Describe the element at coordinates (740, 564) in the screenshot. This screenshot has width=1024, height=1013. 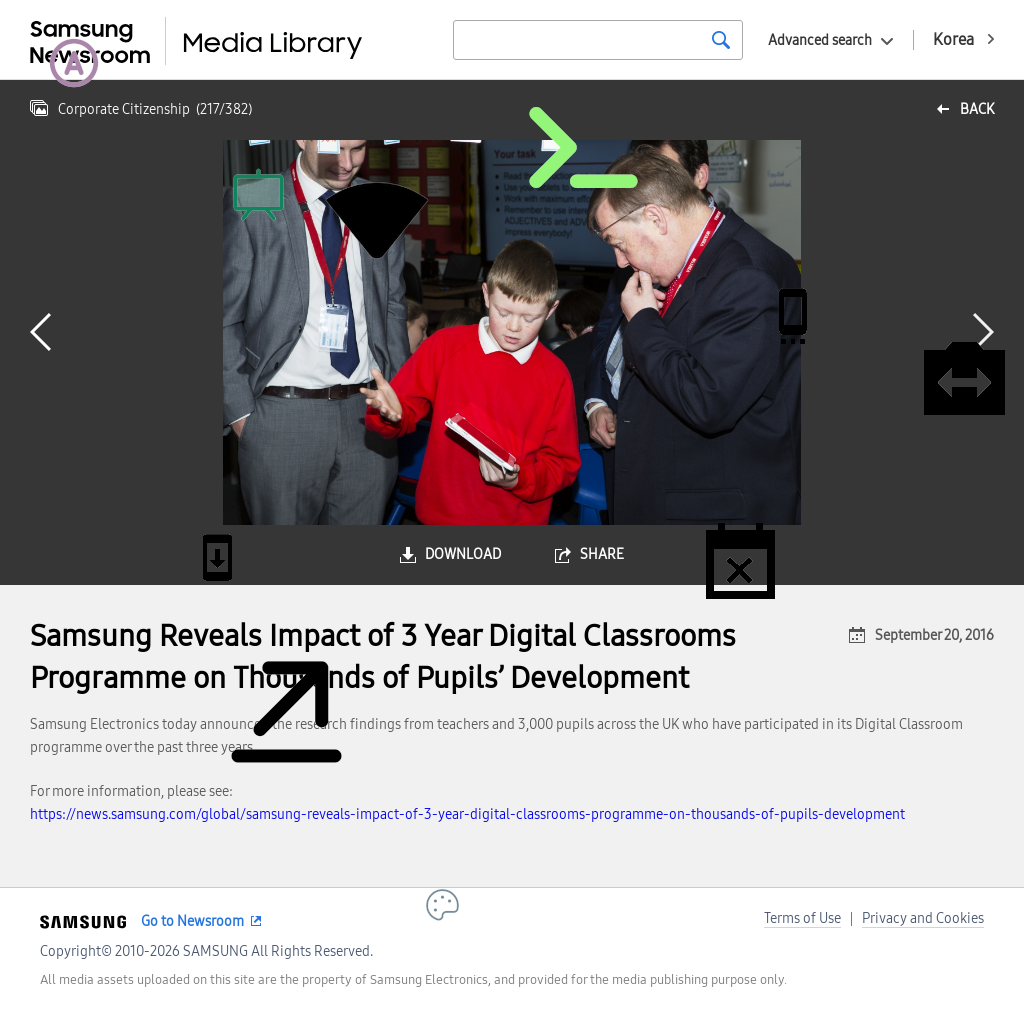
I see `indicates a cancelled or unavailable event` at that location.